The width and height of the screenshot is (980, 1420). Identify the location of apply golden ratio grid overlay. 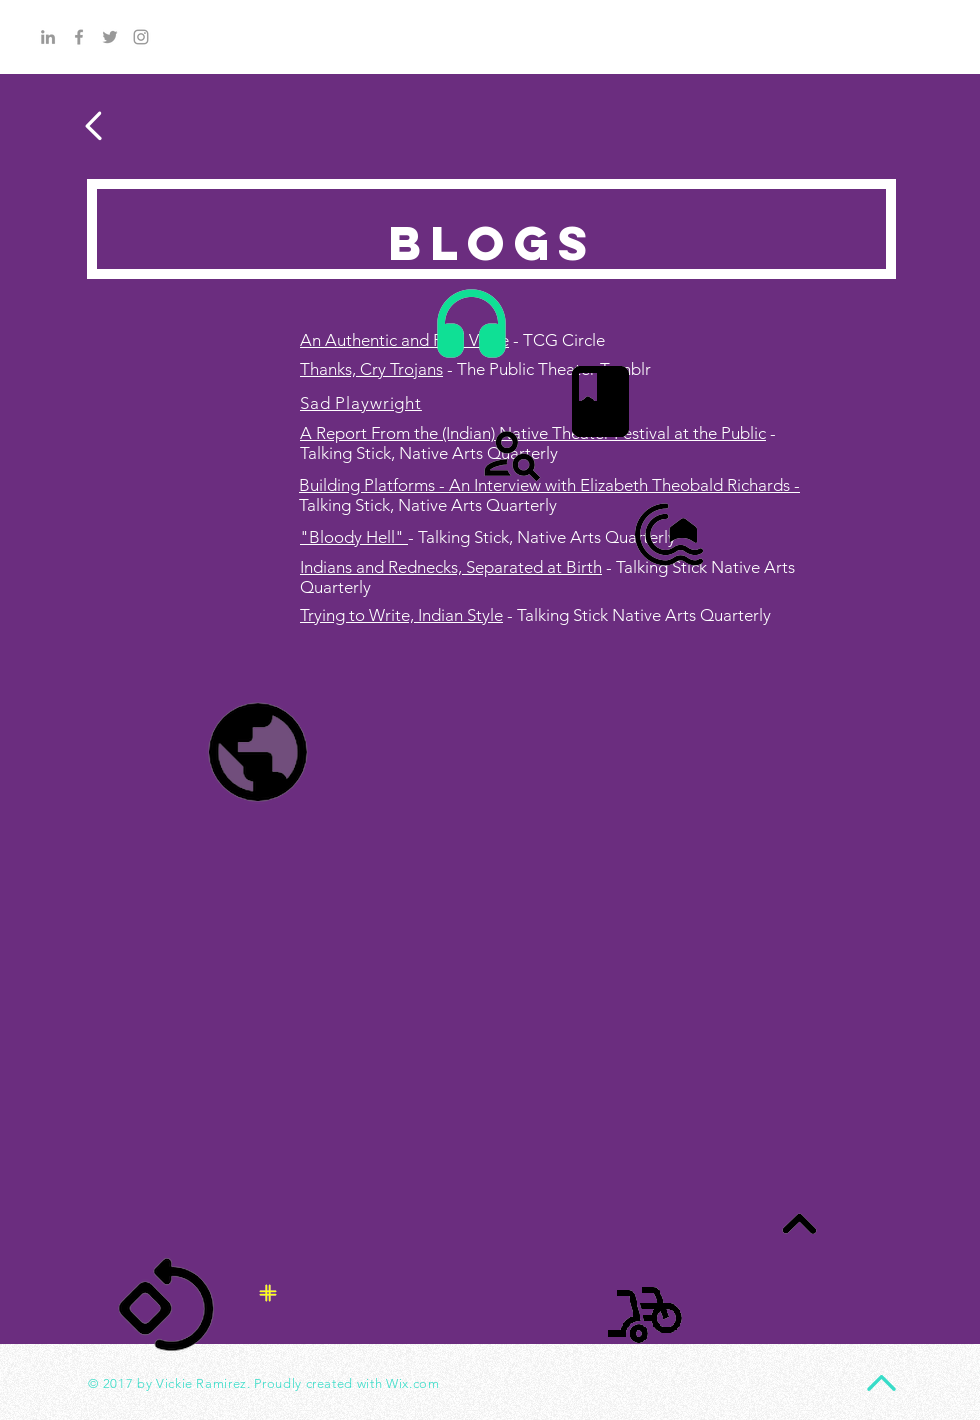
(268, 1293).